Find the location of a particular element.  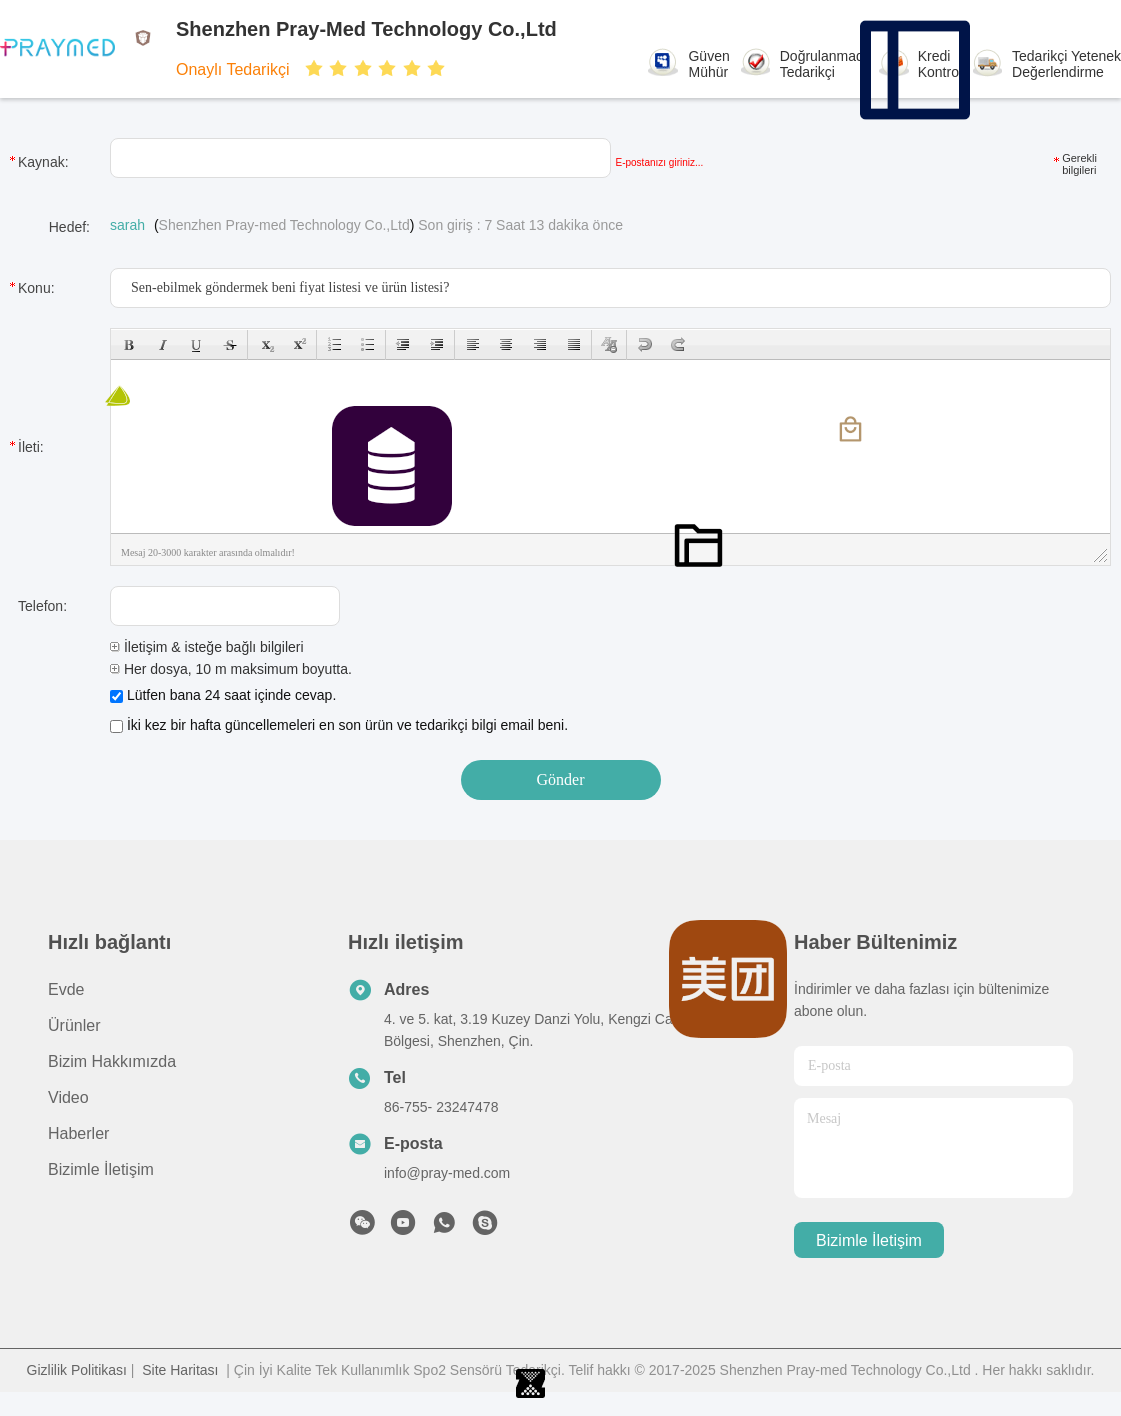

switch to left sidebar layout is located at coordinates (915, 70).